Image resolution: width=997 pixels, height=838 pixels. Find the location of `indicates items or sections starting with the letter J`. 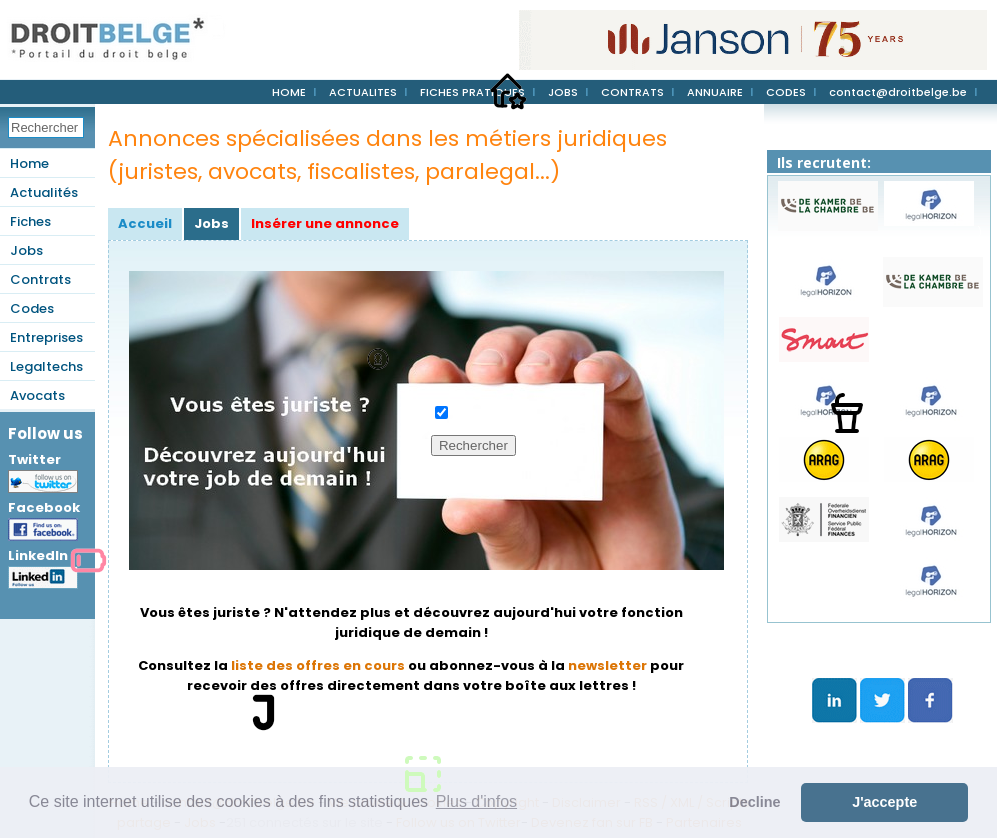

indicates items or sections starting with the letter J is located at coordinates (263, 712).